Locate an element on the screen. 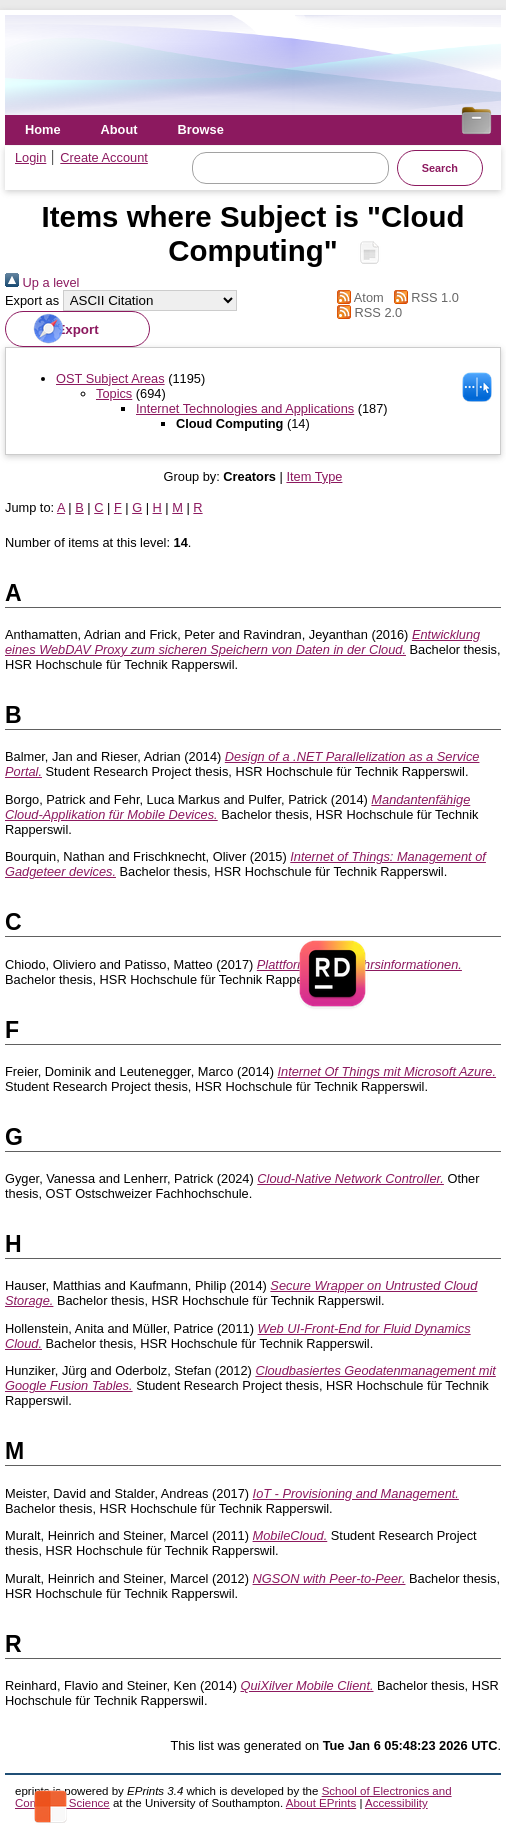  open JetBrains Rider IDE is located at coordinates (332, 973).